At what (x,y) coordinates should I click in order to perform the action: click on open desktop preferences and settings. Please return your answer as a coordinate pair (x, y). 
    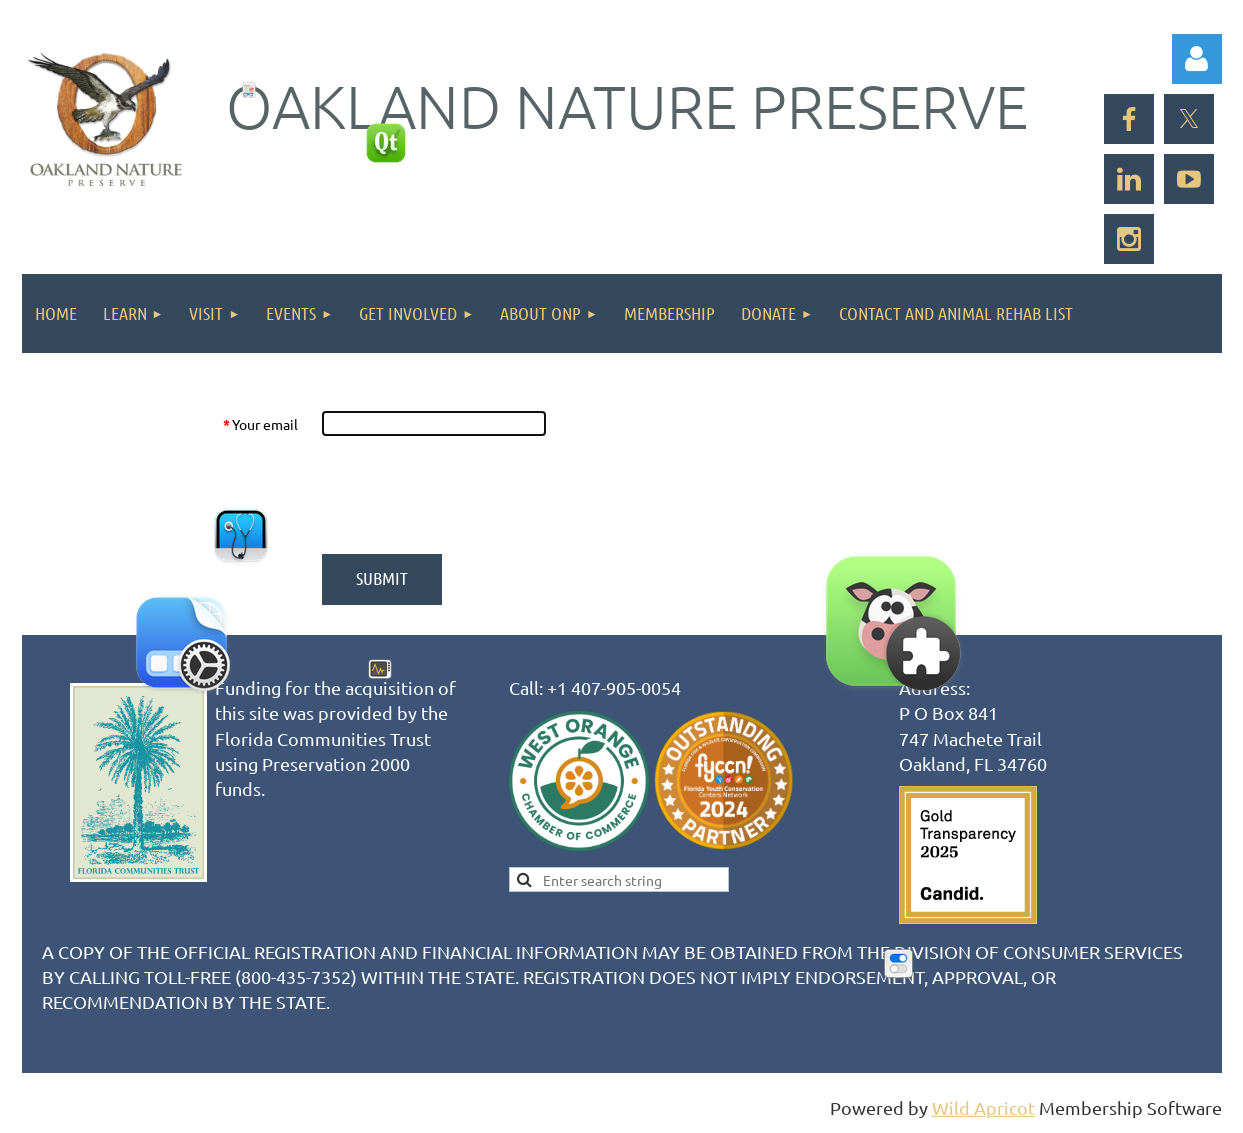
    Looking at the image, I should click on (898, 963).